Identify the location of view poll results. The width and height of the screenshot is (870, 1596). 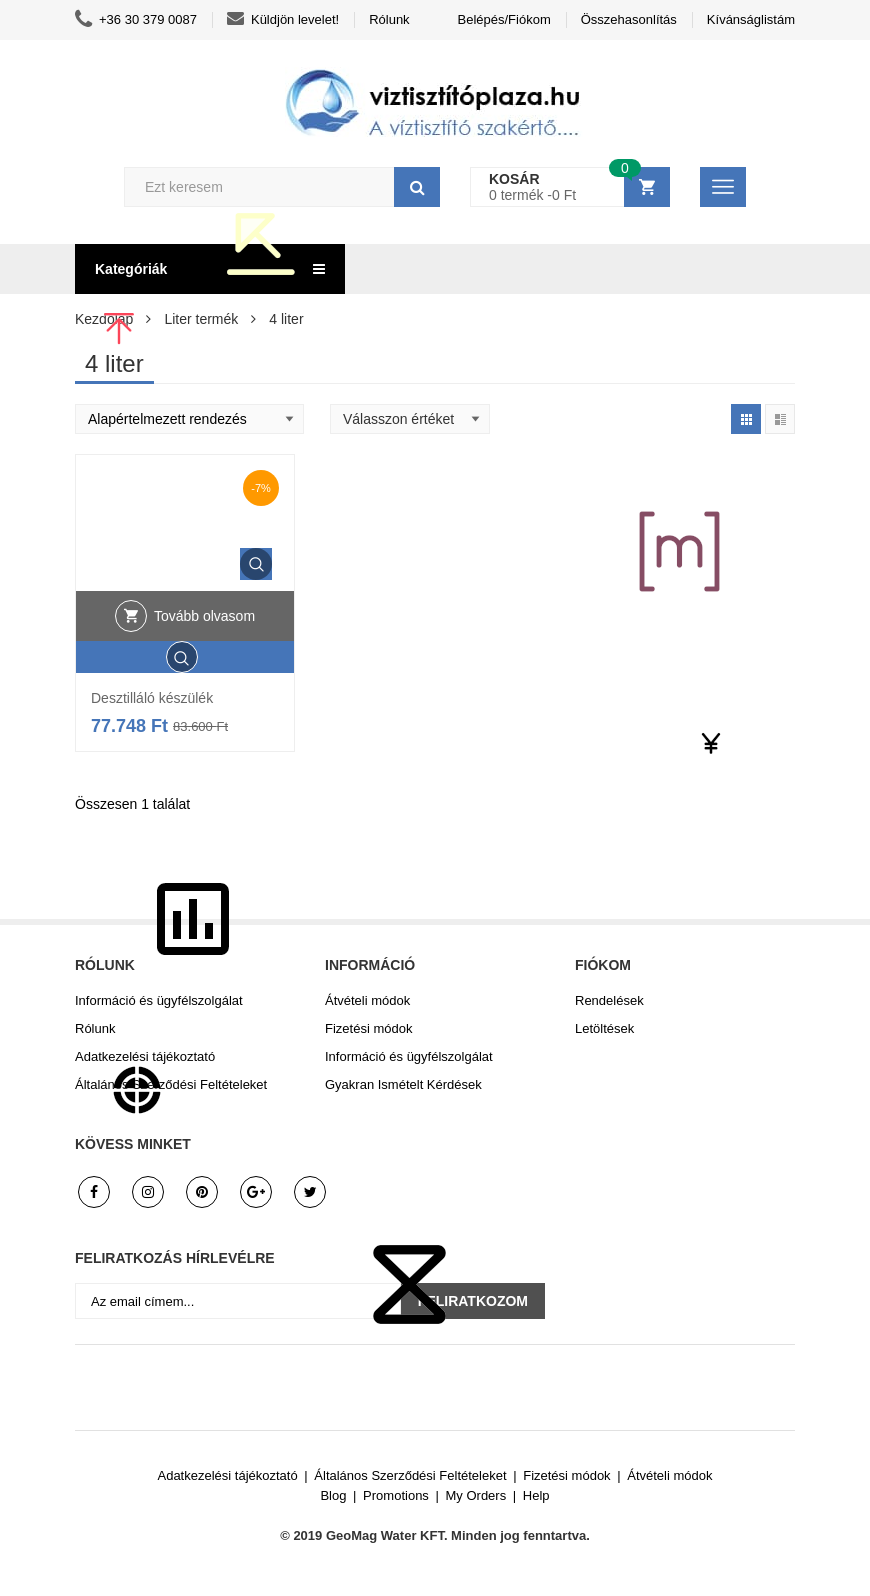
(193, 919).